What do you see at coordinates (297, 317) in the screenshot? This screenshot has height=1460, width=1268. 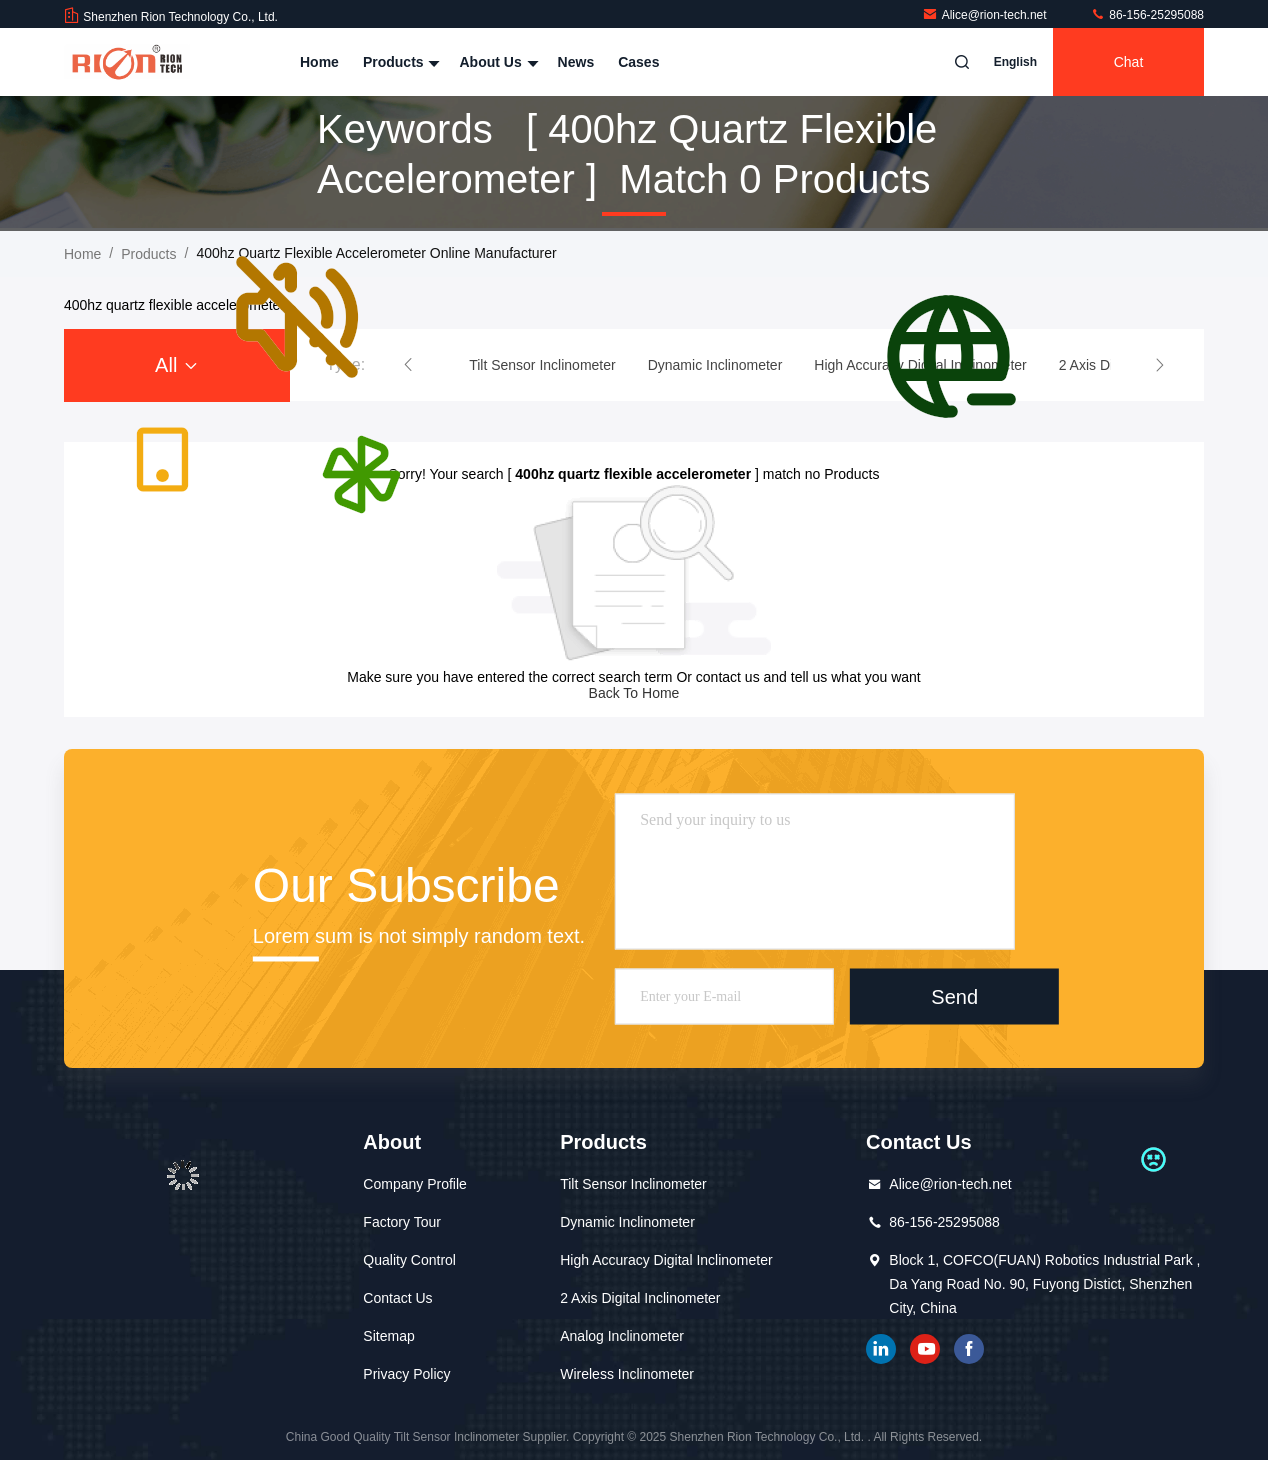 I see `mute audio` at bounding box center [297, 317].